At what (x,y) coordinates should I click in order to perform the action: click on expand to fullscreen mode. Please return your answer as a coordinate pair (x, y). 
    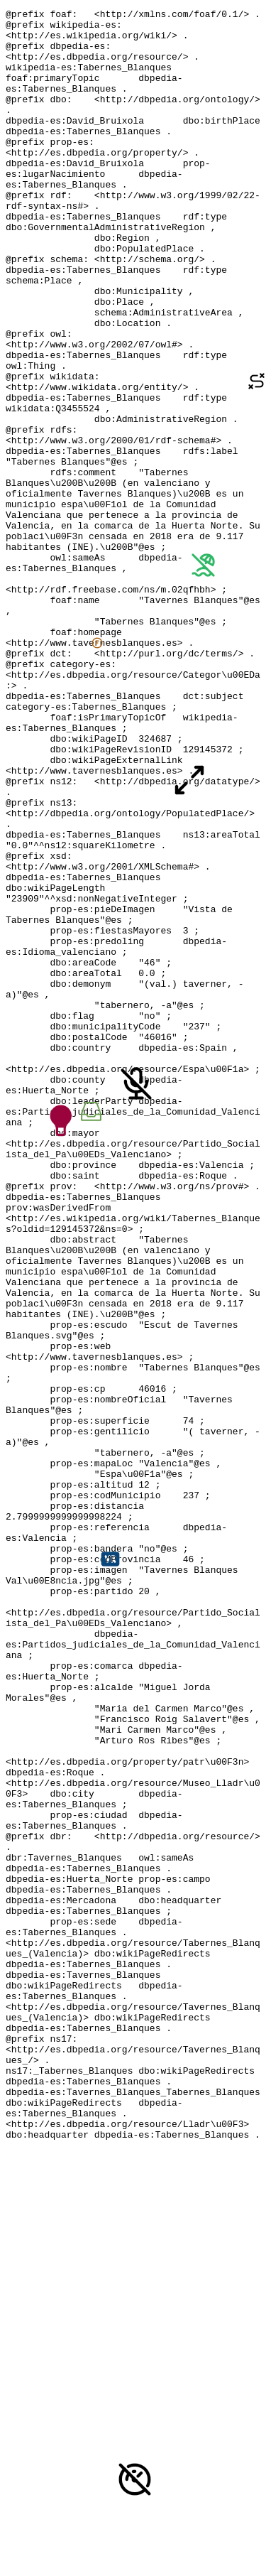
    Looking at the image, I should click on (189, 780).